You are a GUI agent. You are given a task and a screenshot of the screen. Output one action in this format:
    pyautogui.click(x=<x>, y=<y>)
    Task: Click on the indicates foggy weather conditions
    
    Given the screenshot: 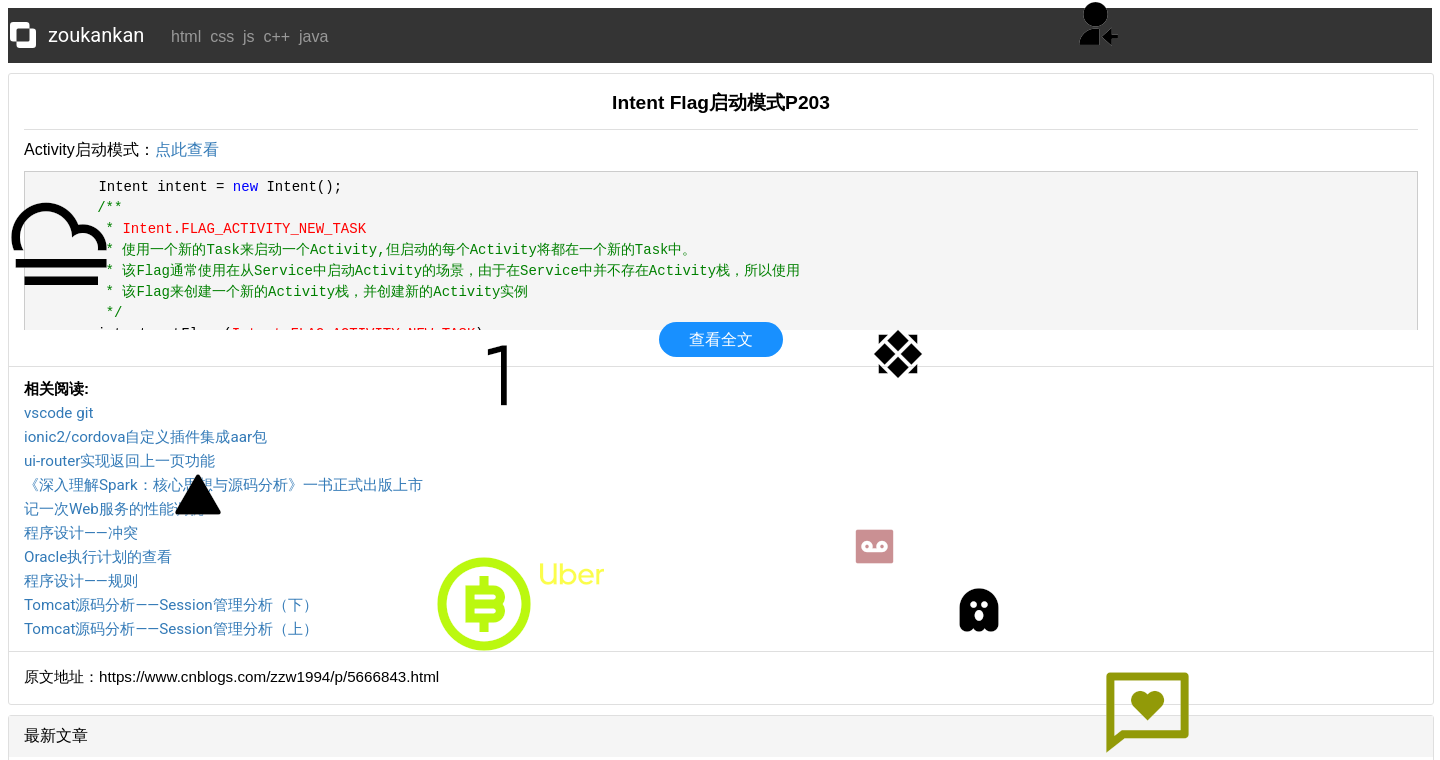 What is the action you would take?
    pyautogui.click(x=59, y=246)
    